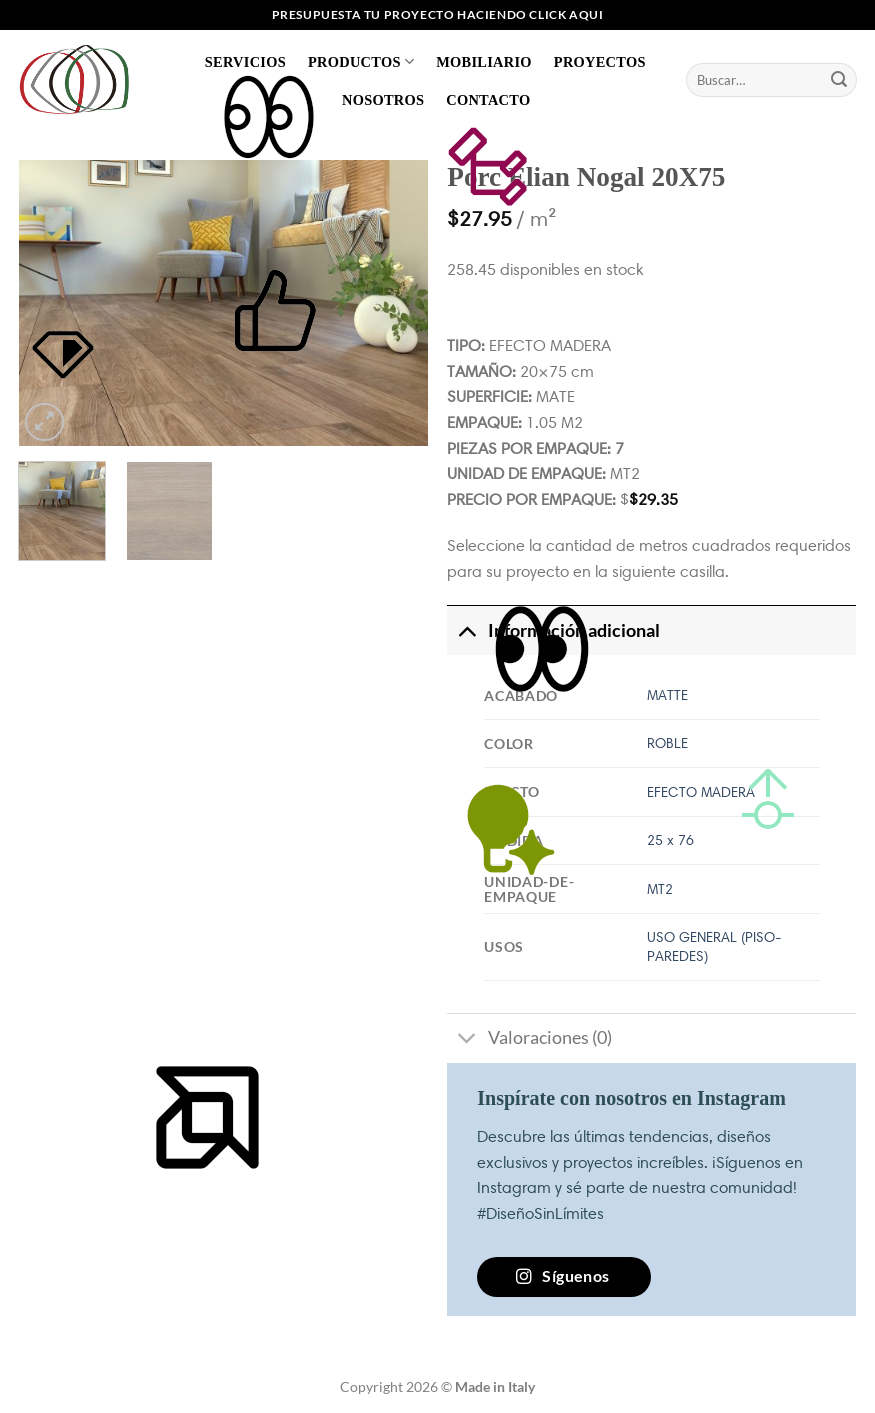 The height and width of the screenshot is (1413, 875). What do you see at coordinates (542, 649) in the screenshot?
I see `indicates someone is viewing or watching` at bounding box center [542, 649].